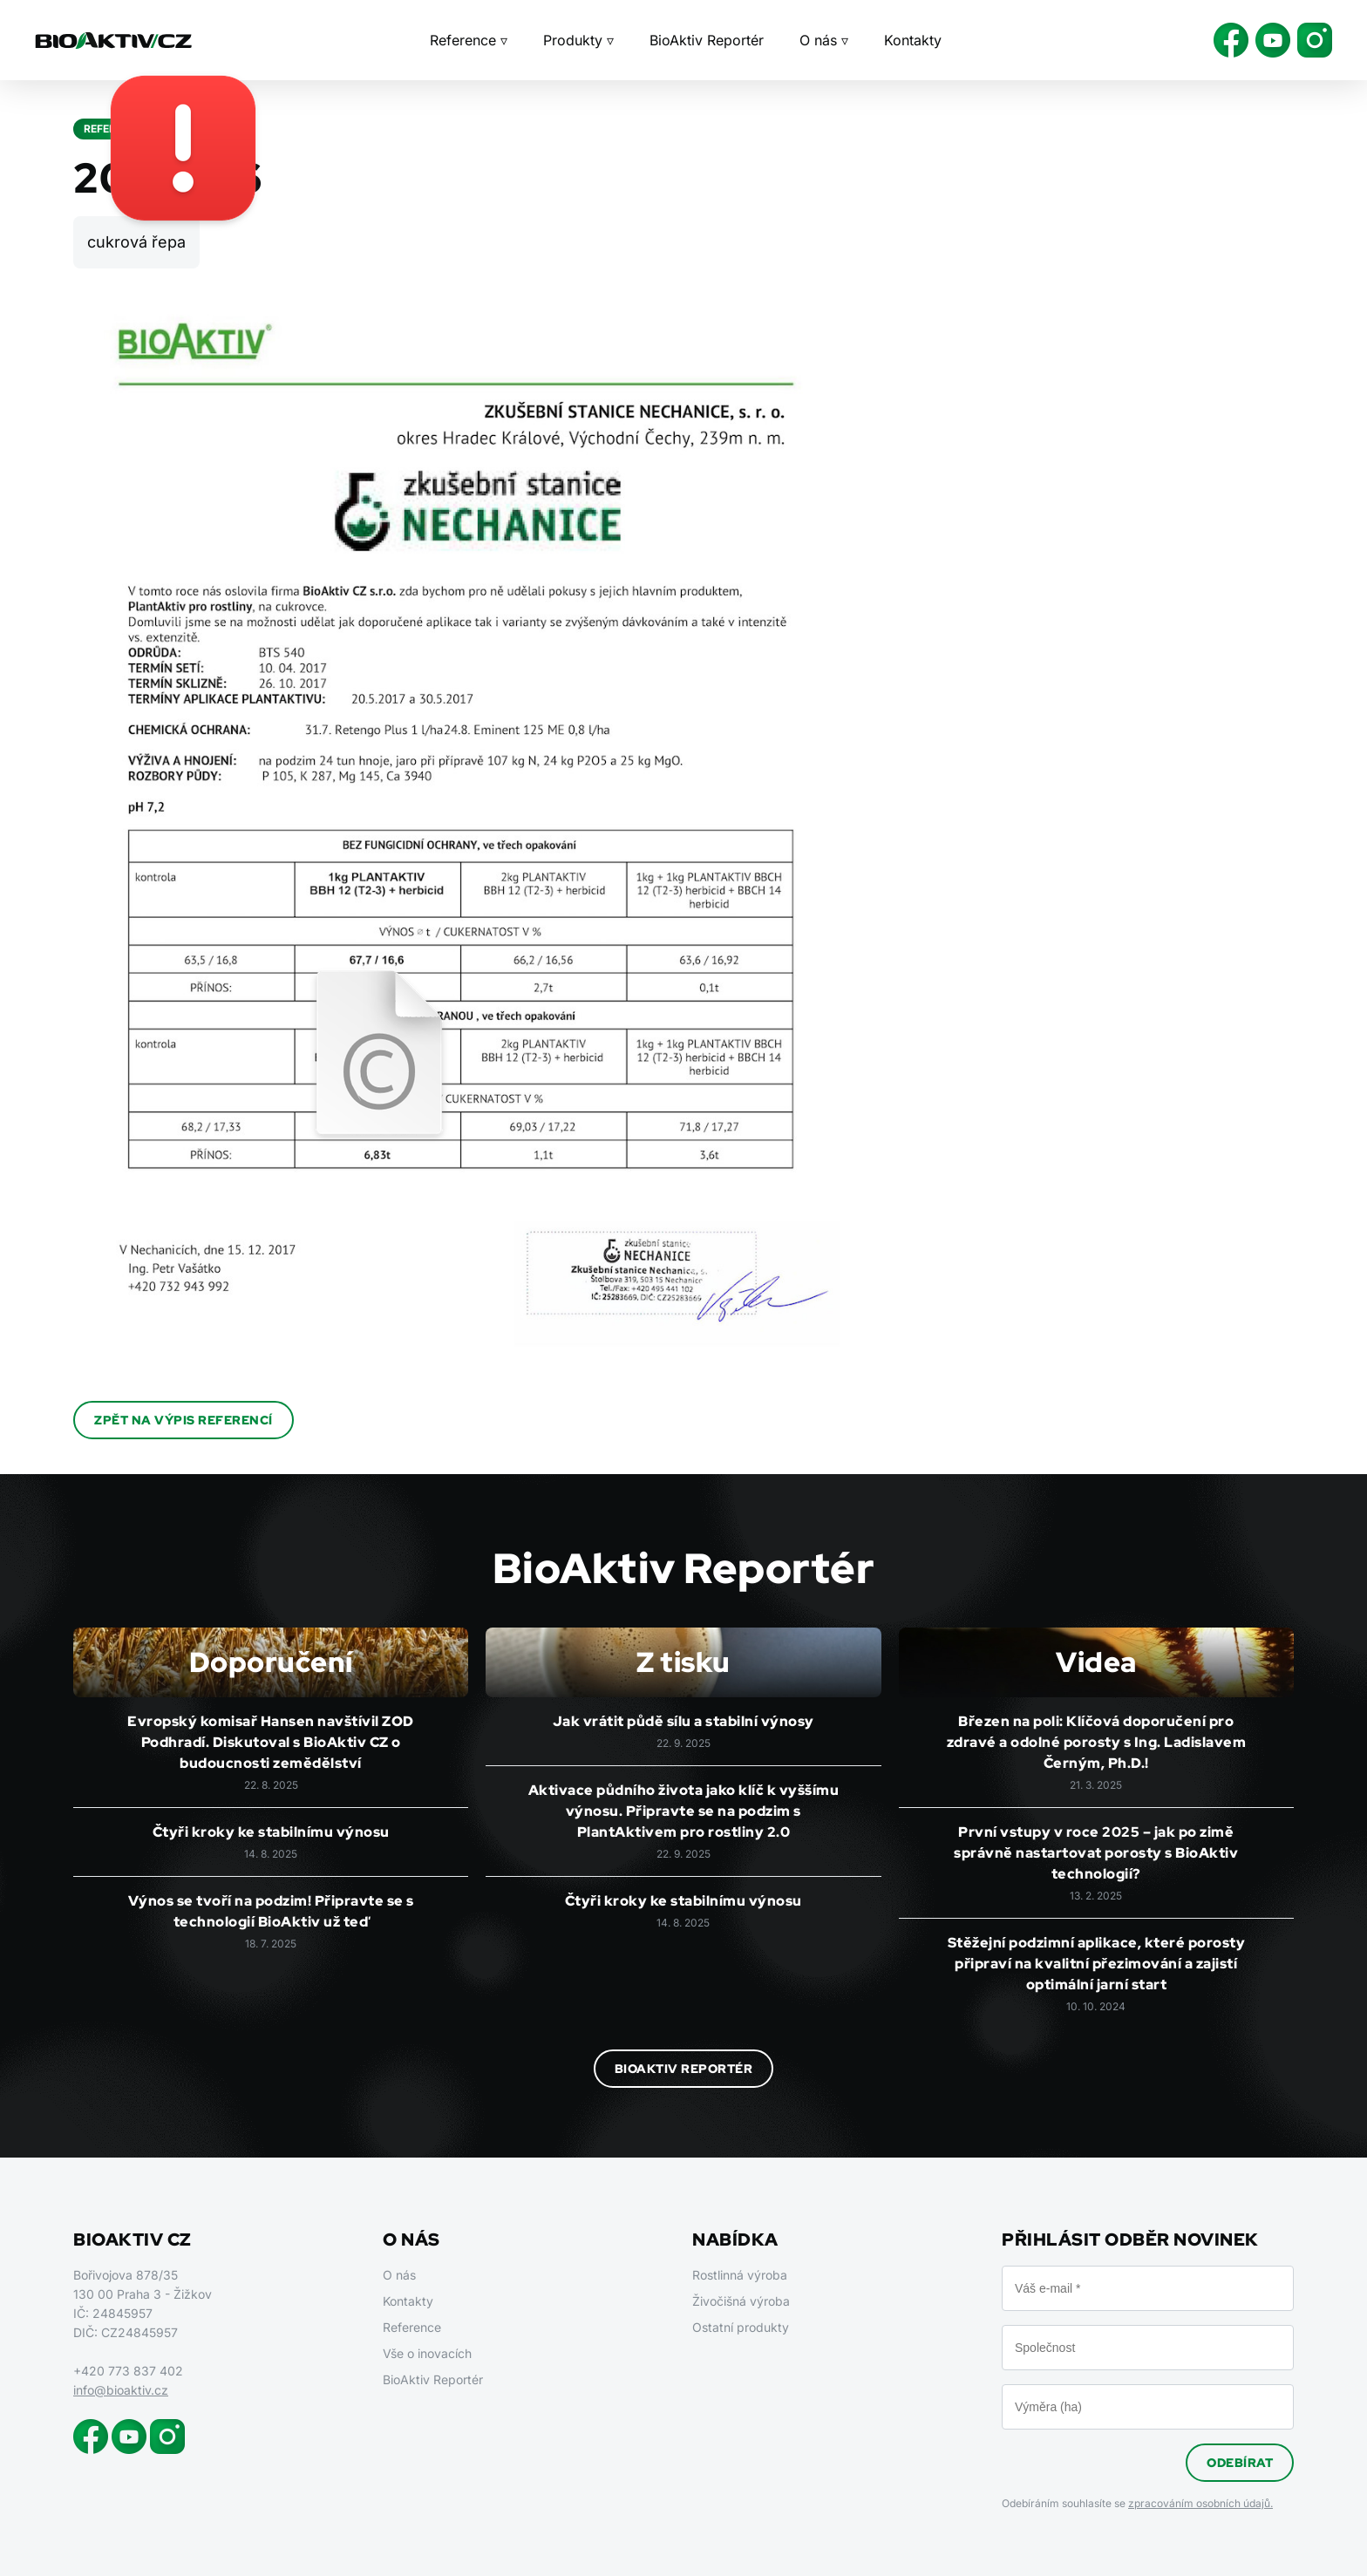 This screenshot has height=2576, width=1367. Describe the element at coordinates (183, 148) in the screenshot. I see `view system crash reports or error logs` at that location.